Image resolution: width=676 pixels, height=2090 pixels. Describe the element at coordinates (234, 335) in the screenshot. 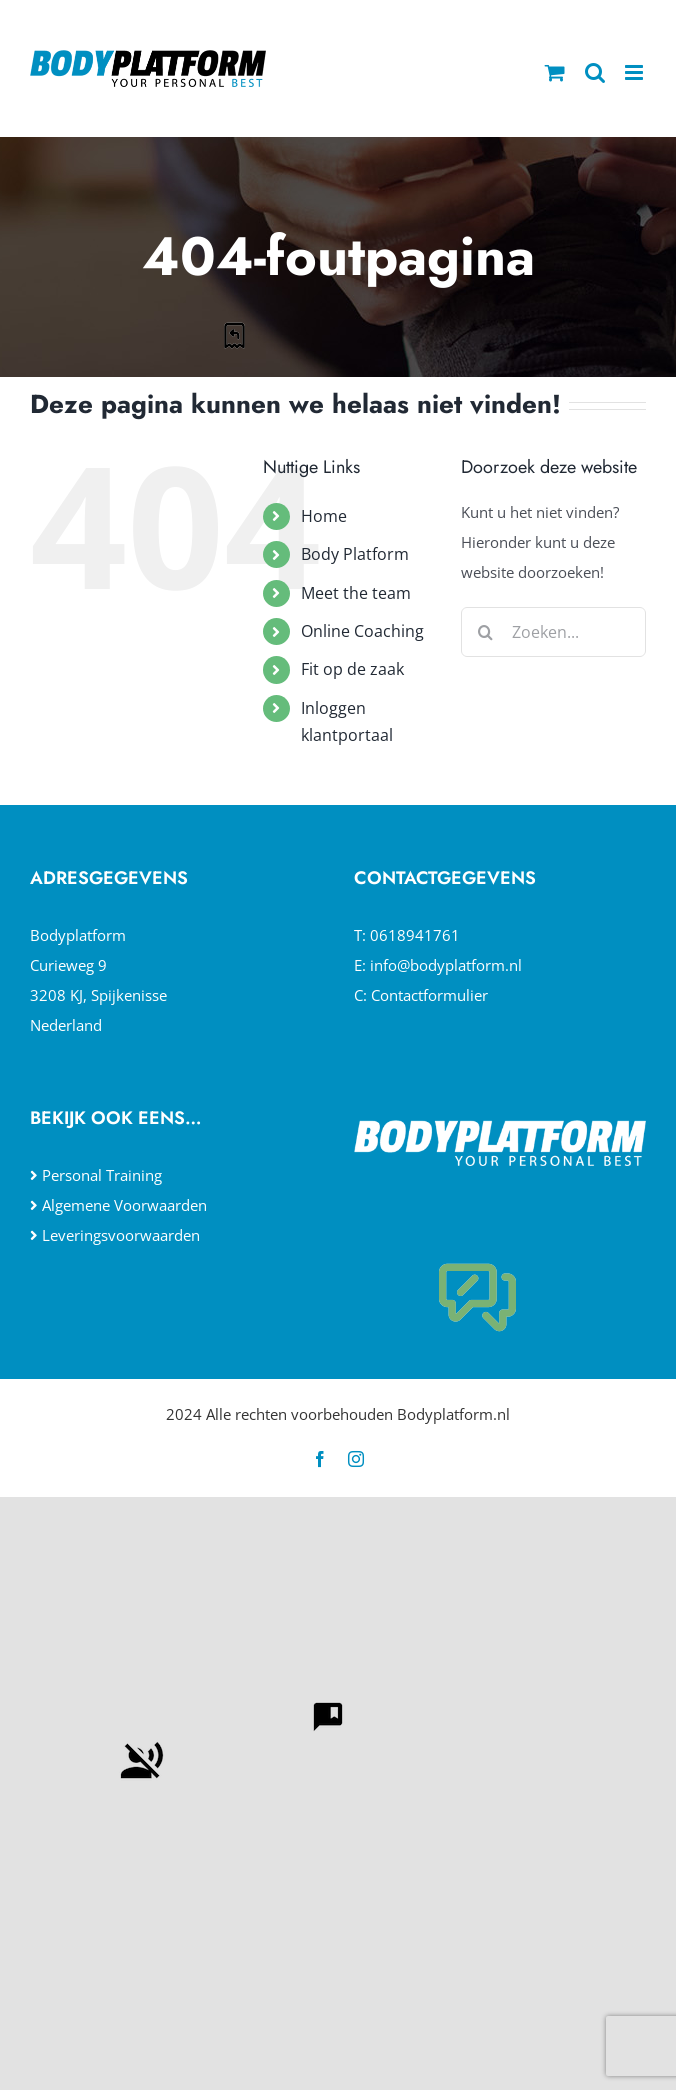

I see `request a refund for a purchase` at that location.